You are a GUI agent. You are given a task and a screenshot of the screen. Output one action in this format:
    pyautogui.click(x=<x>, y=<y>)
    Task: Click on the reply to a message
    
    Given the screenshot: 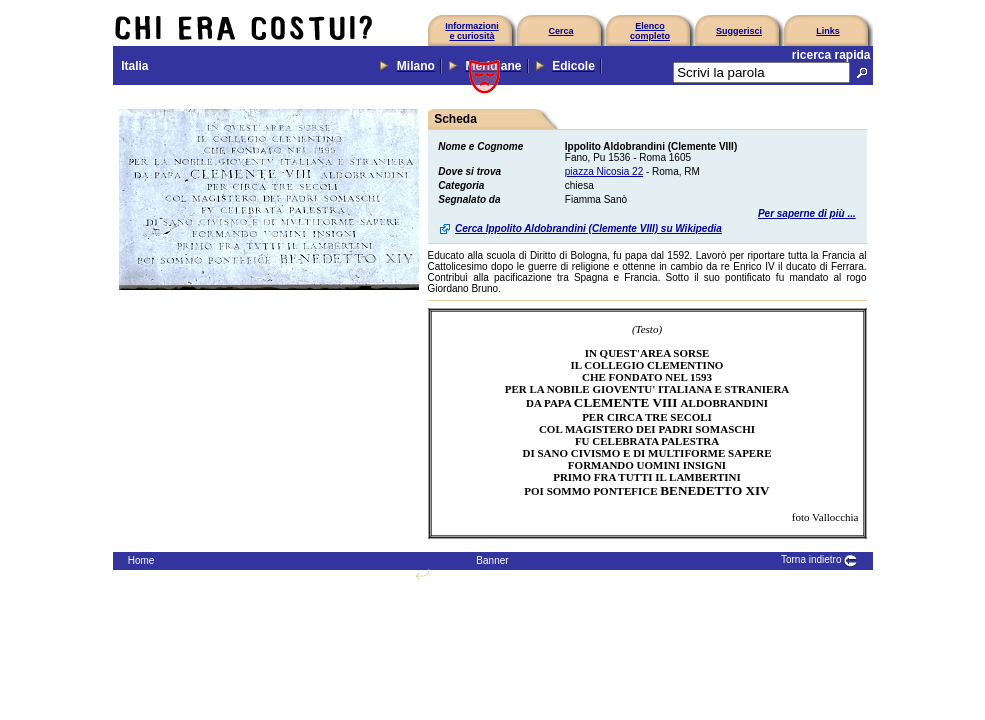 What is the action you would take?
    pyautogui.click(x=422, y=574)
    